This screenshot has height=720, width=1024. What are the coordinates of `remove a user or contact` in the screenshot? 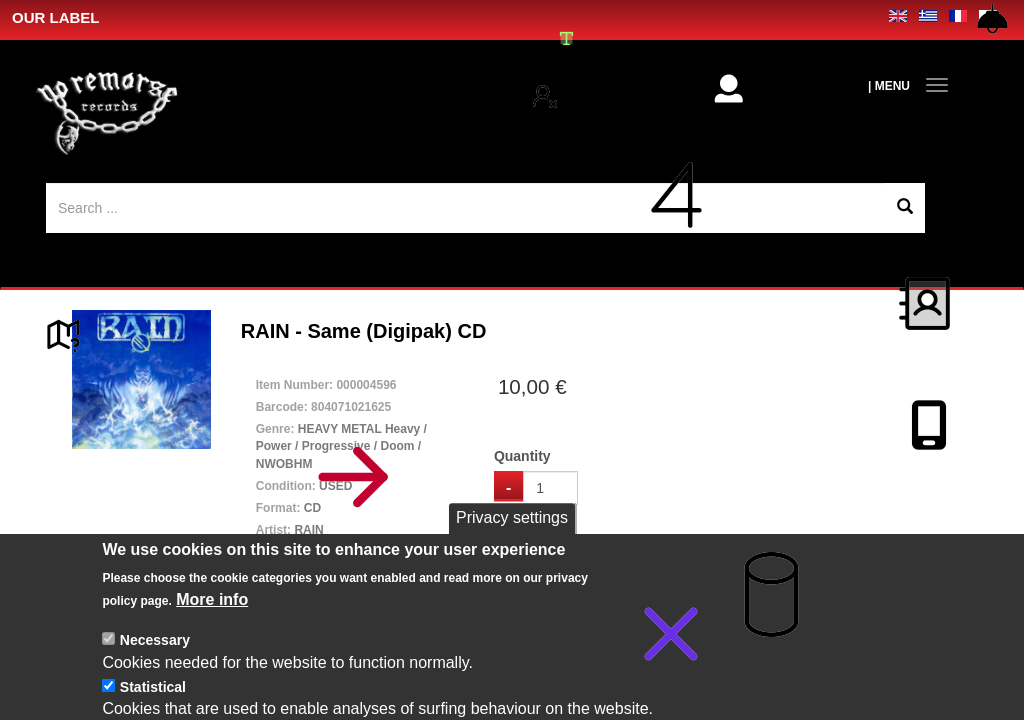 It's located at (545, 96).